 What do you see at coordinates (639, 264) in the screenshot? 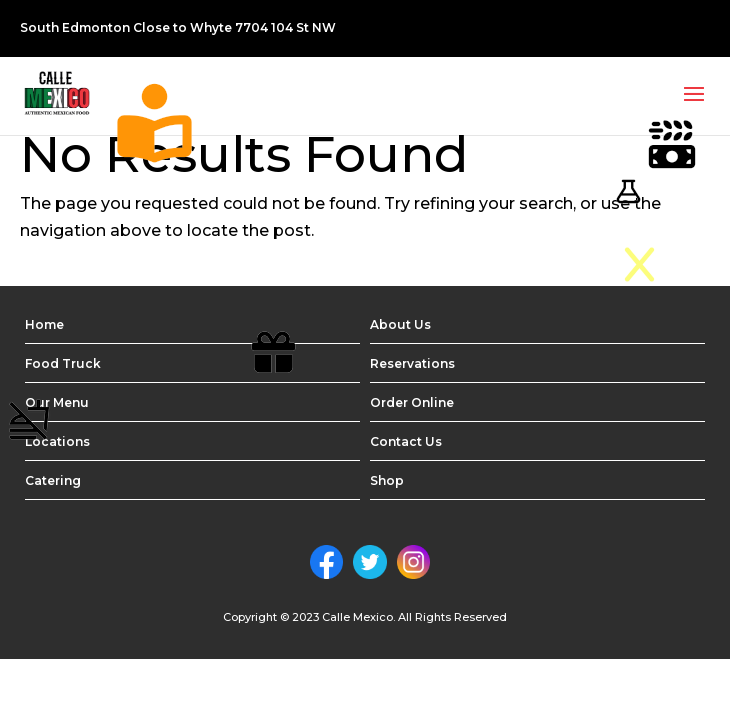
I see `close or dismiss a dialog` at bounding box center [639, 264].